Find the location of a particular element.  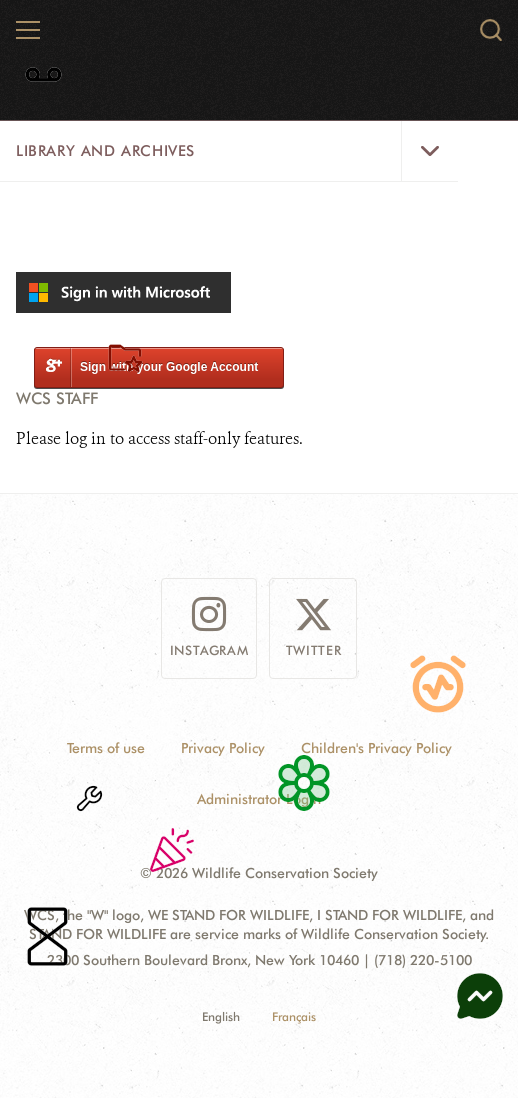

open facebook messenger is located at coordinates (480, 996).